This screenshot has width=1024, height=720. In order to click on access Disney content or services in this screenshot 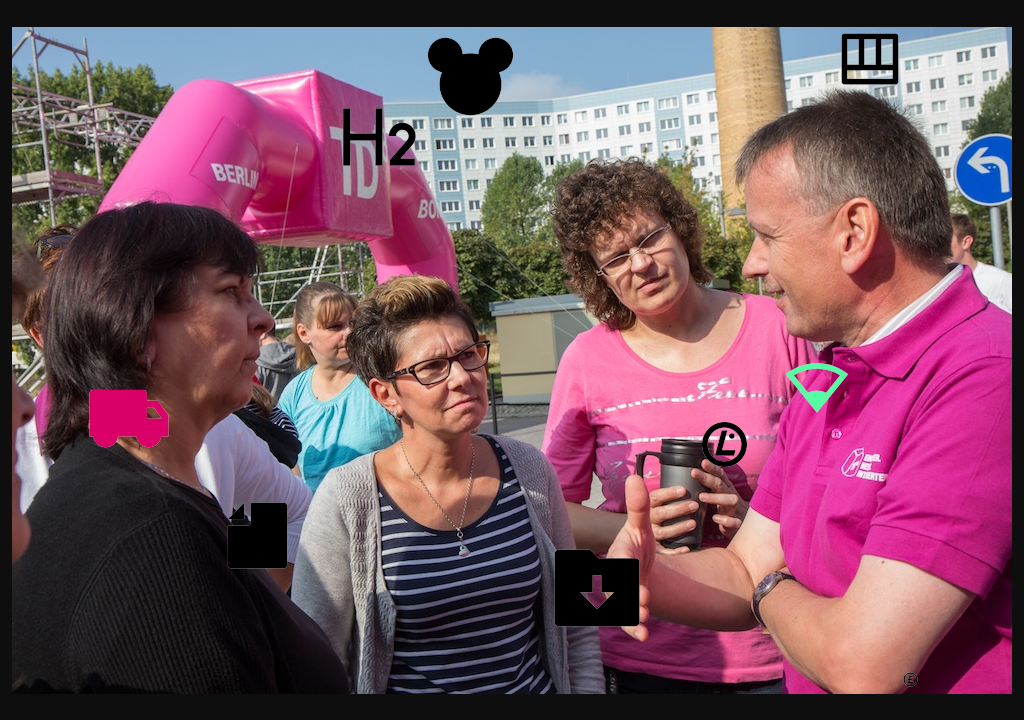, I will do `click(470, 76)`.